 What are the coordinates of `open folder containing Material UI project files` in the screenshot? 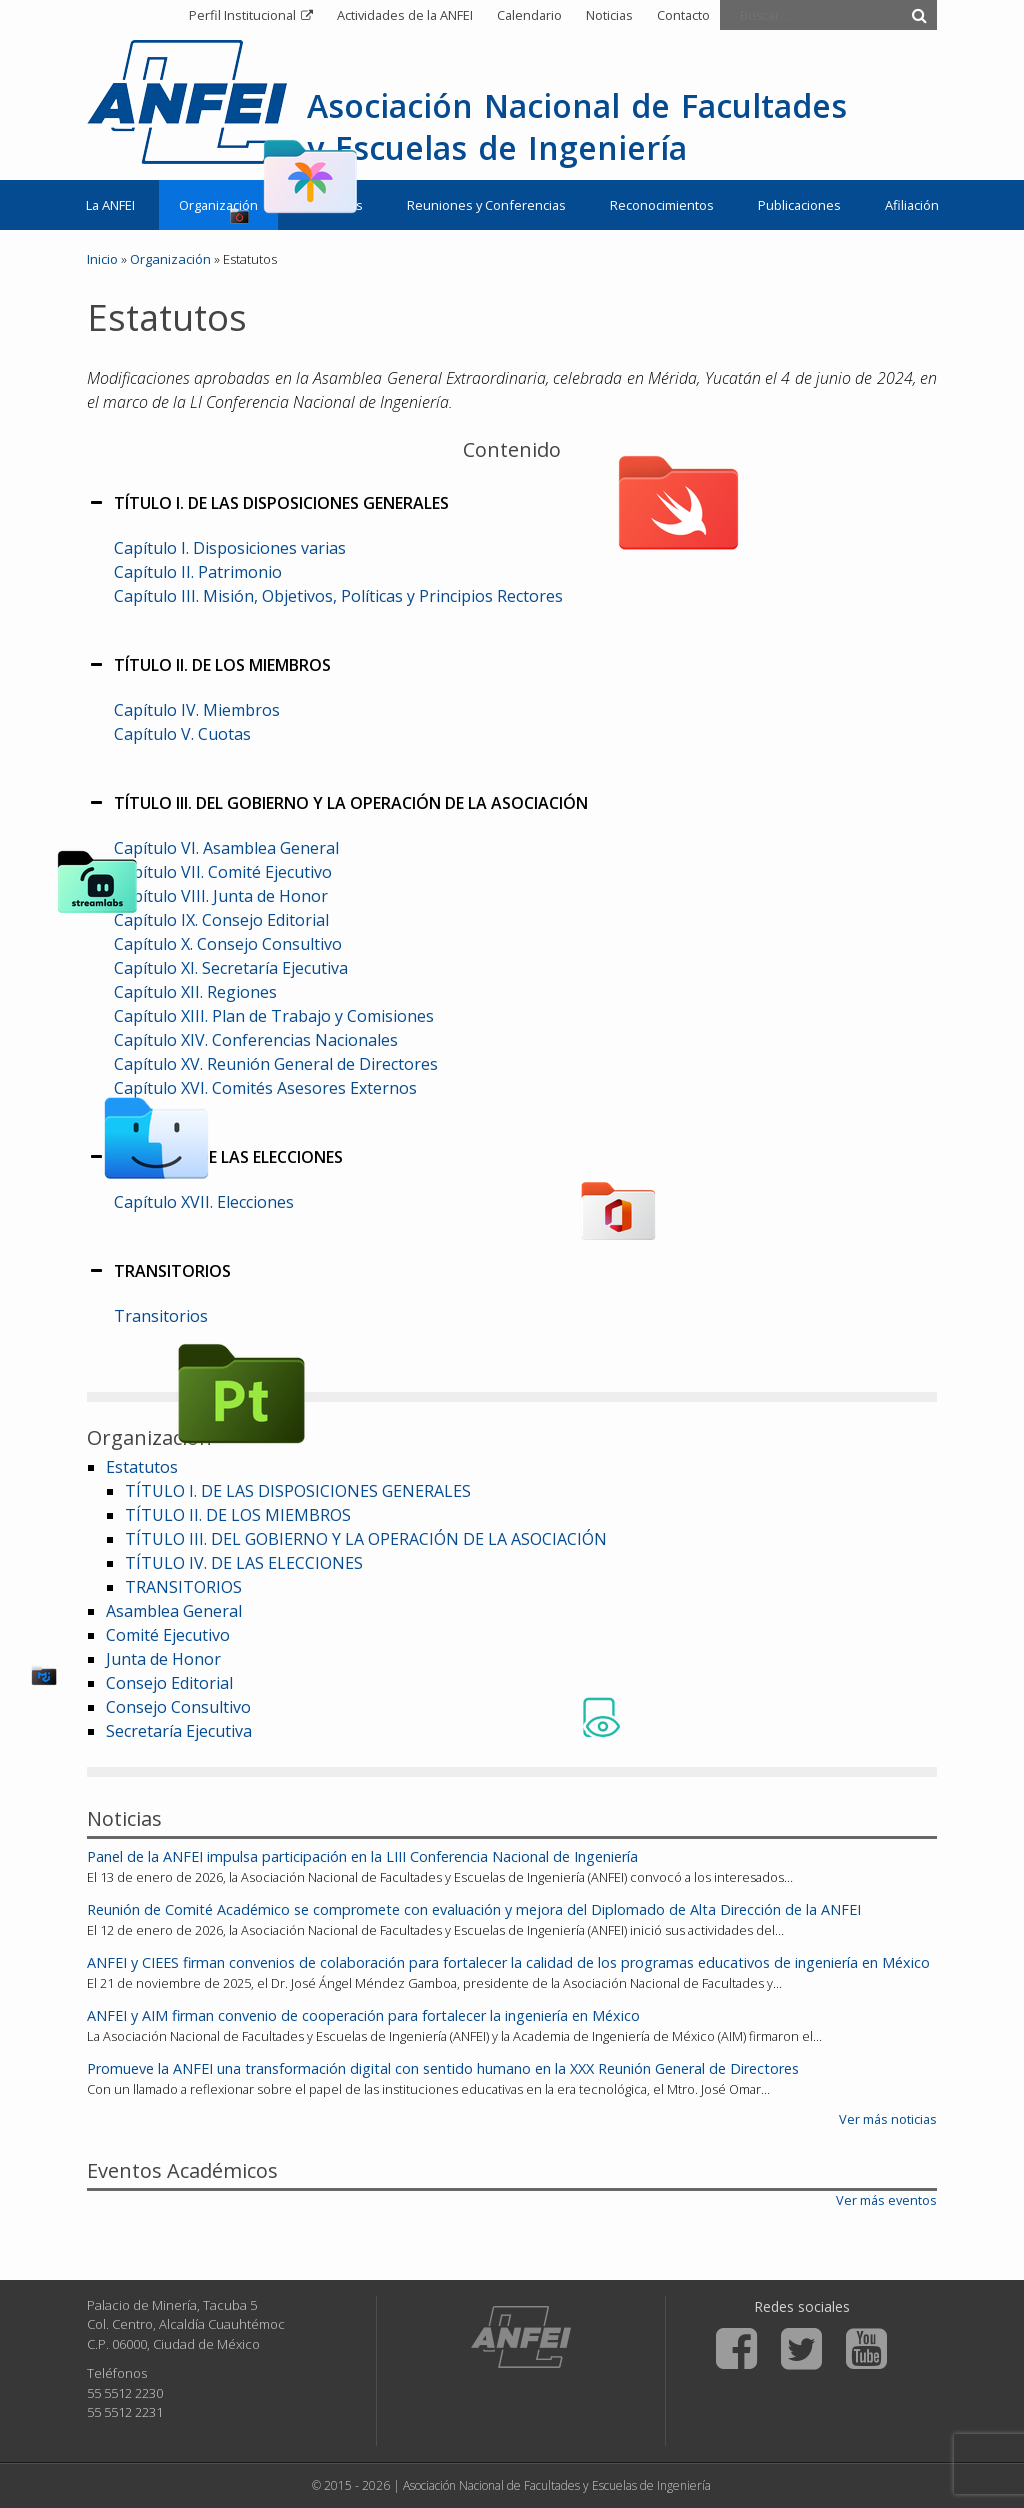 It's located at (44, 1676).